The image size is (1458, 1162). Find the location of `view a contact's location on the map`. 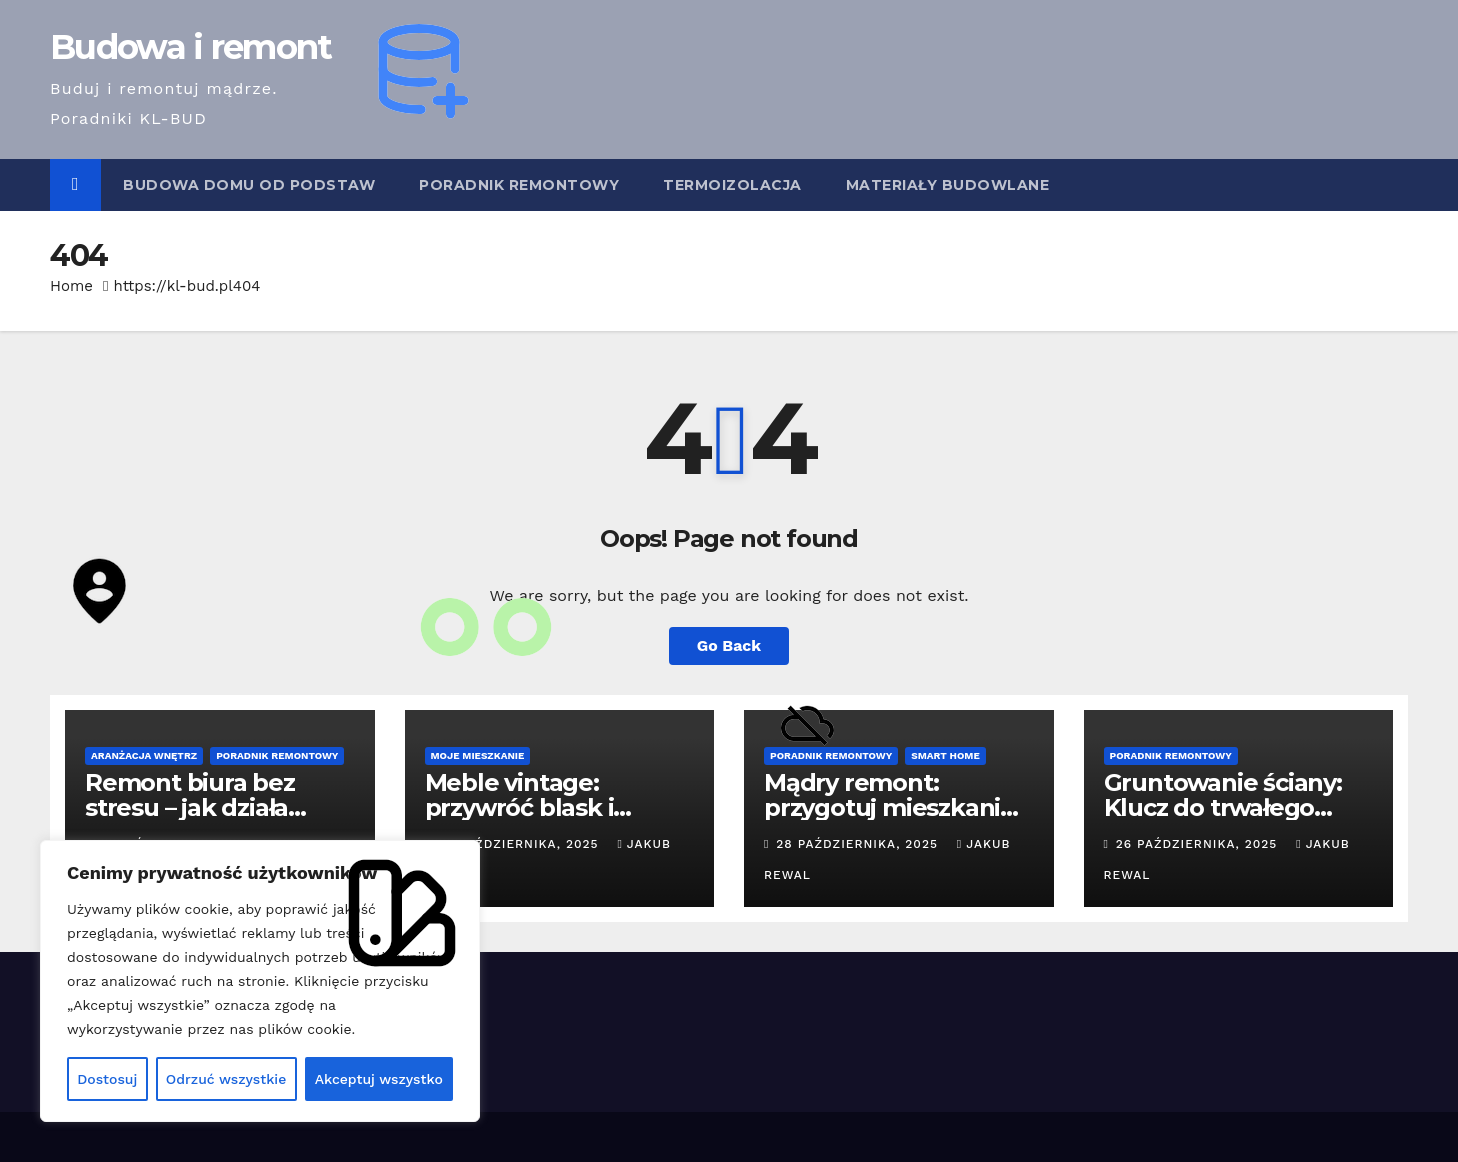

view a contact's location on the map is located at coordinates (99, 591).